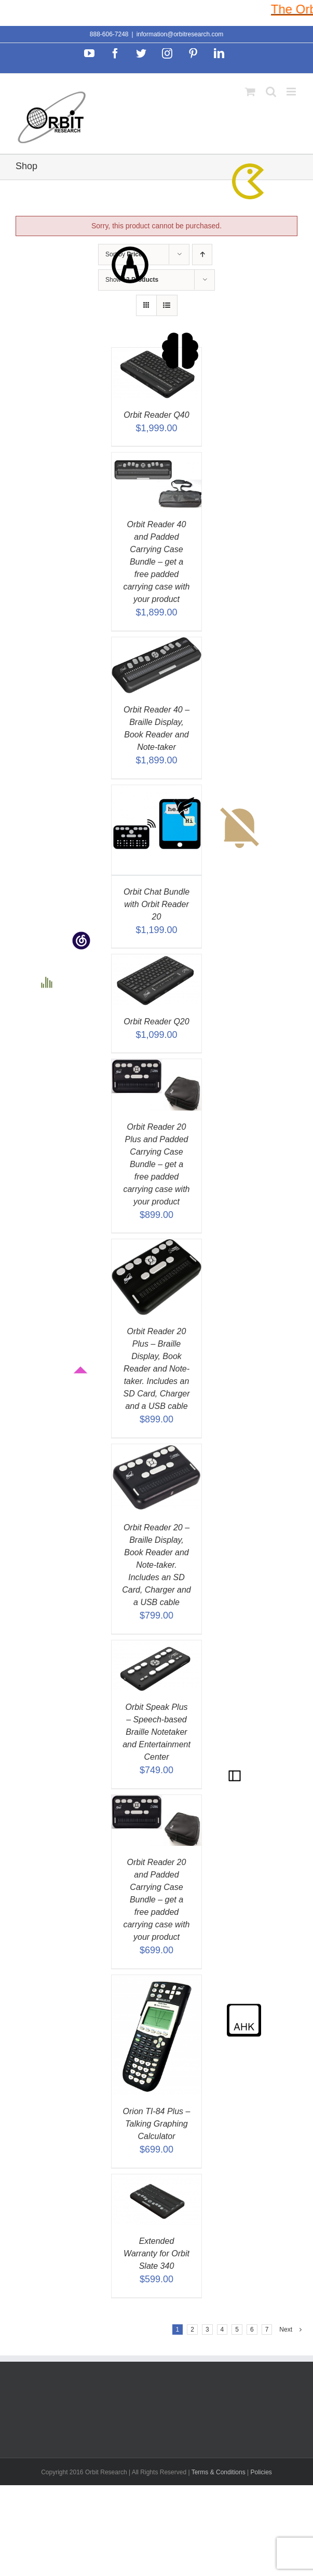 This screenshot has width=313, height=2576. What do you see at coordinates (130, 265) in the screenshot?
I see `sketch app logo` at bounding box center [130, 265].